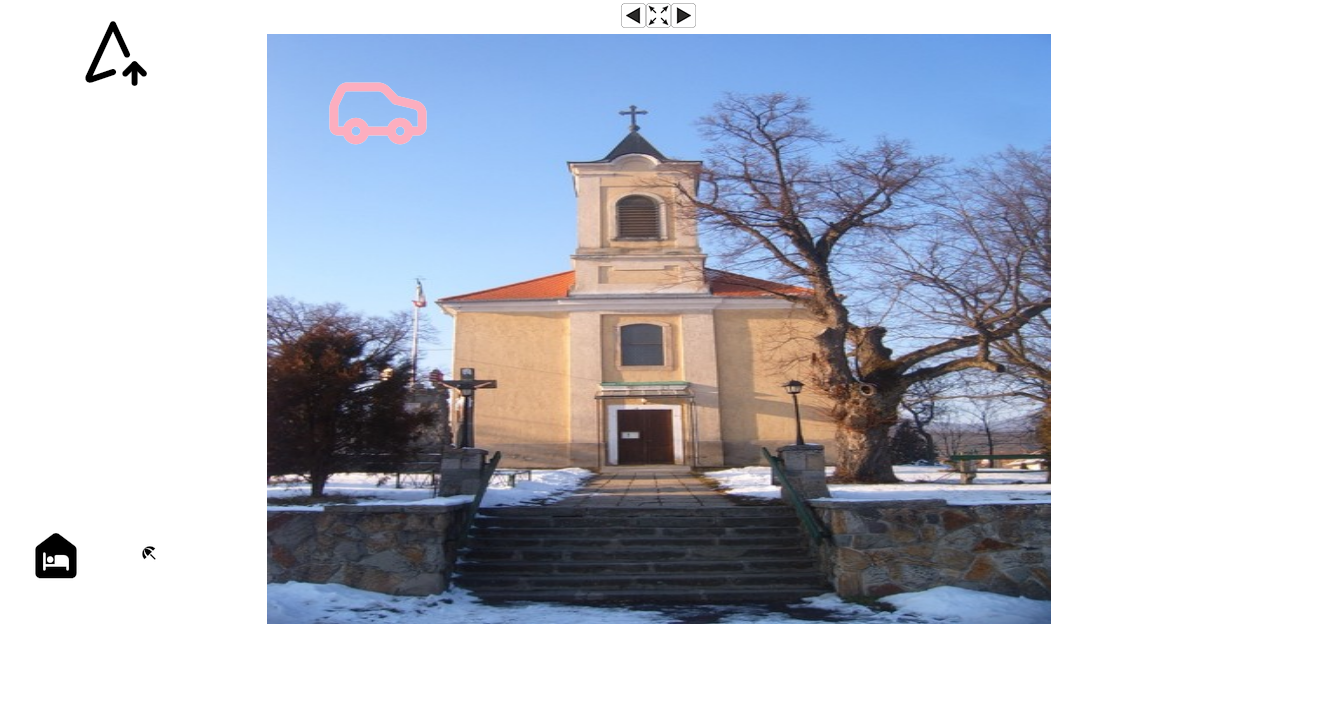  I want to click on access beach or vacation-related information, so click(149, 553).